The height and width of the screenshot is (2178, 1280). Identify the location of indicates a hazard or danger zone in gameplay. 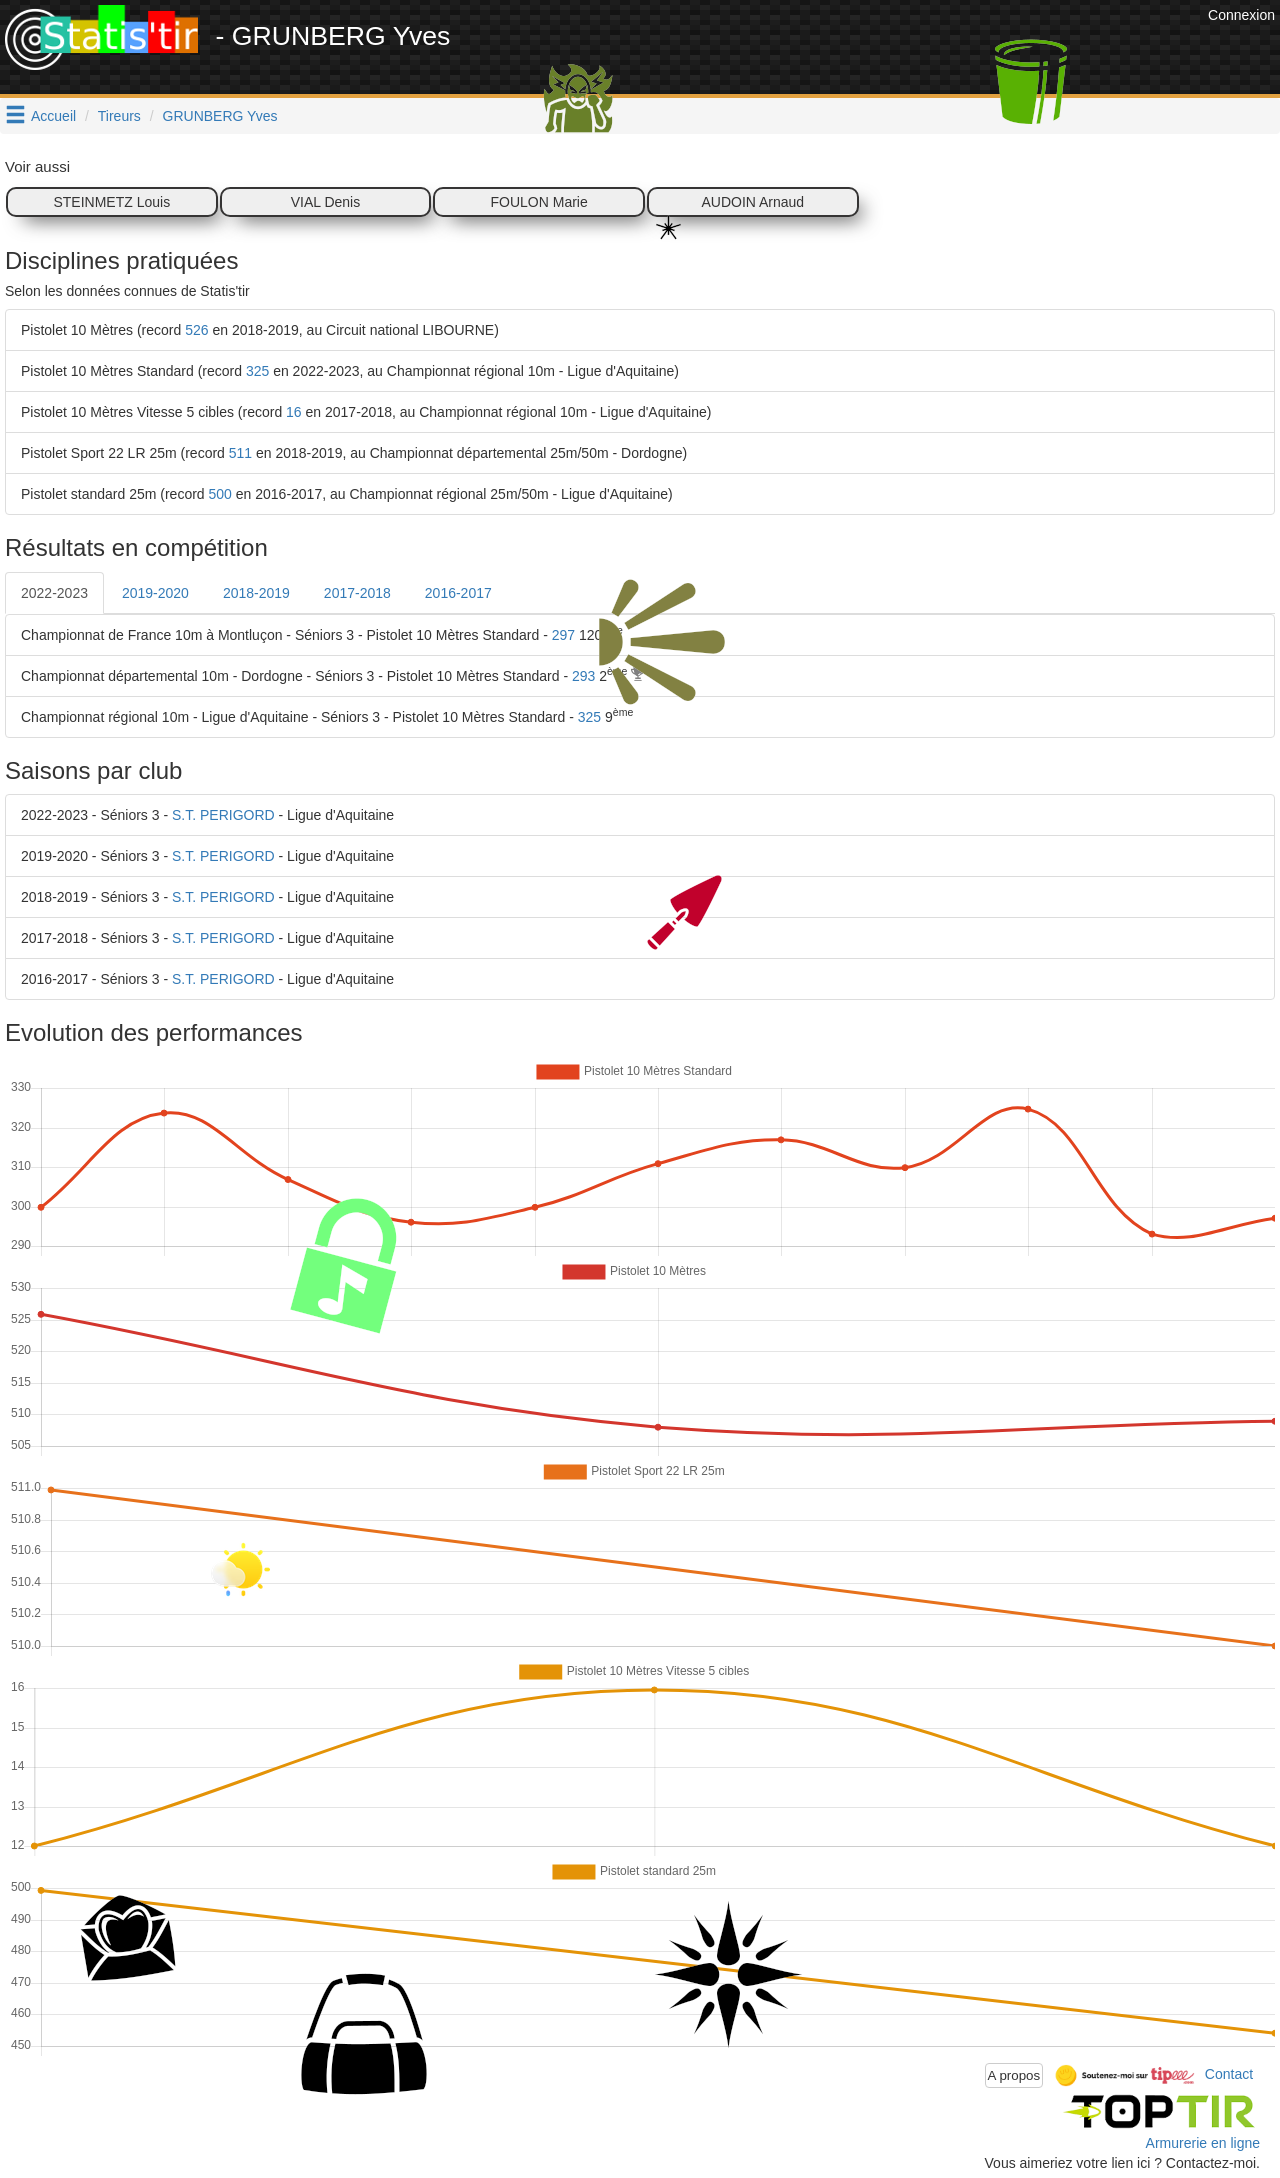
(728, 1974).